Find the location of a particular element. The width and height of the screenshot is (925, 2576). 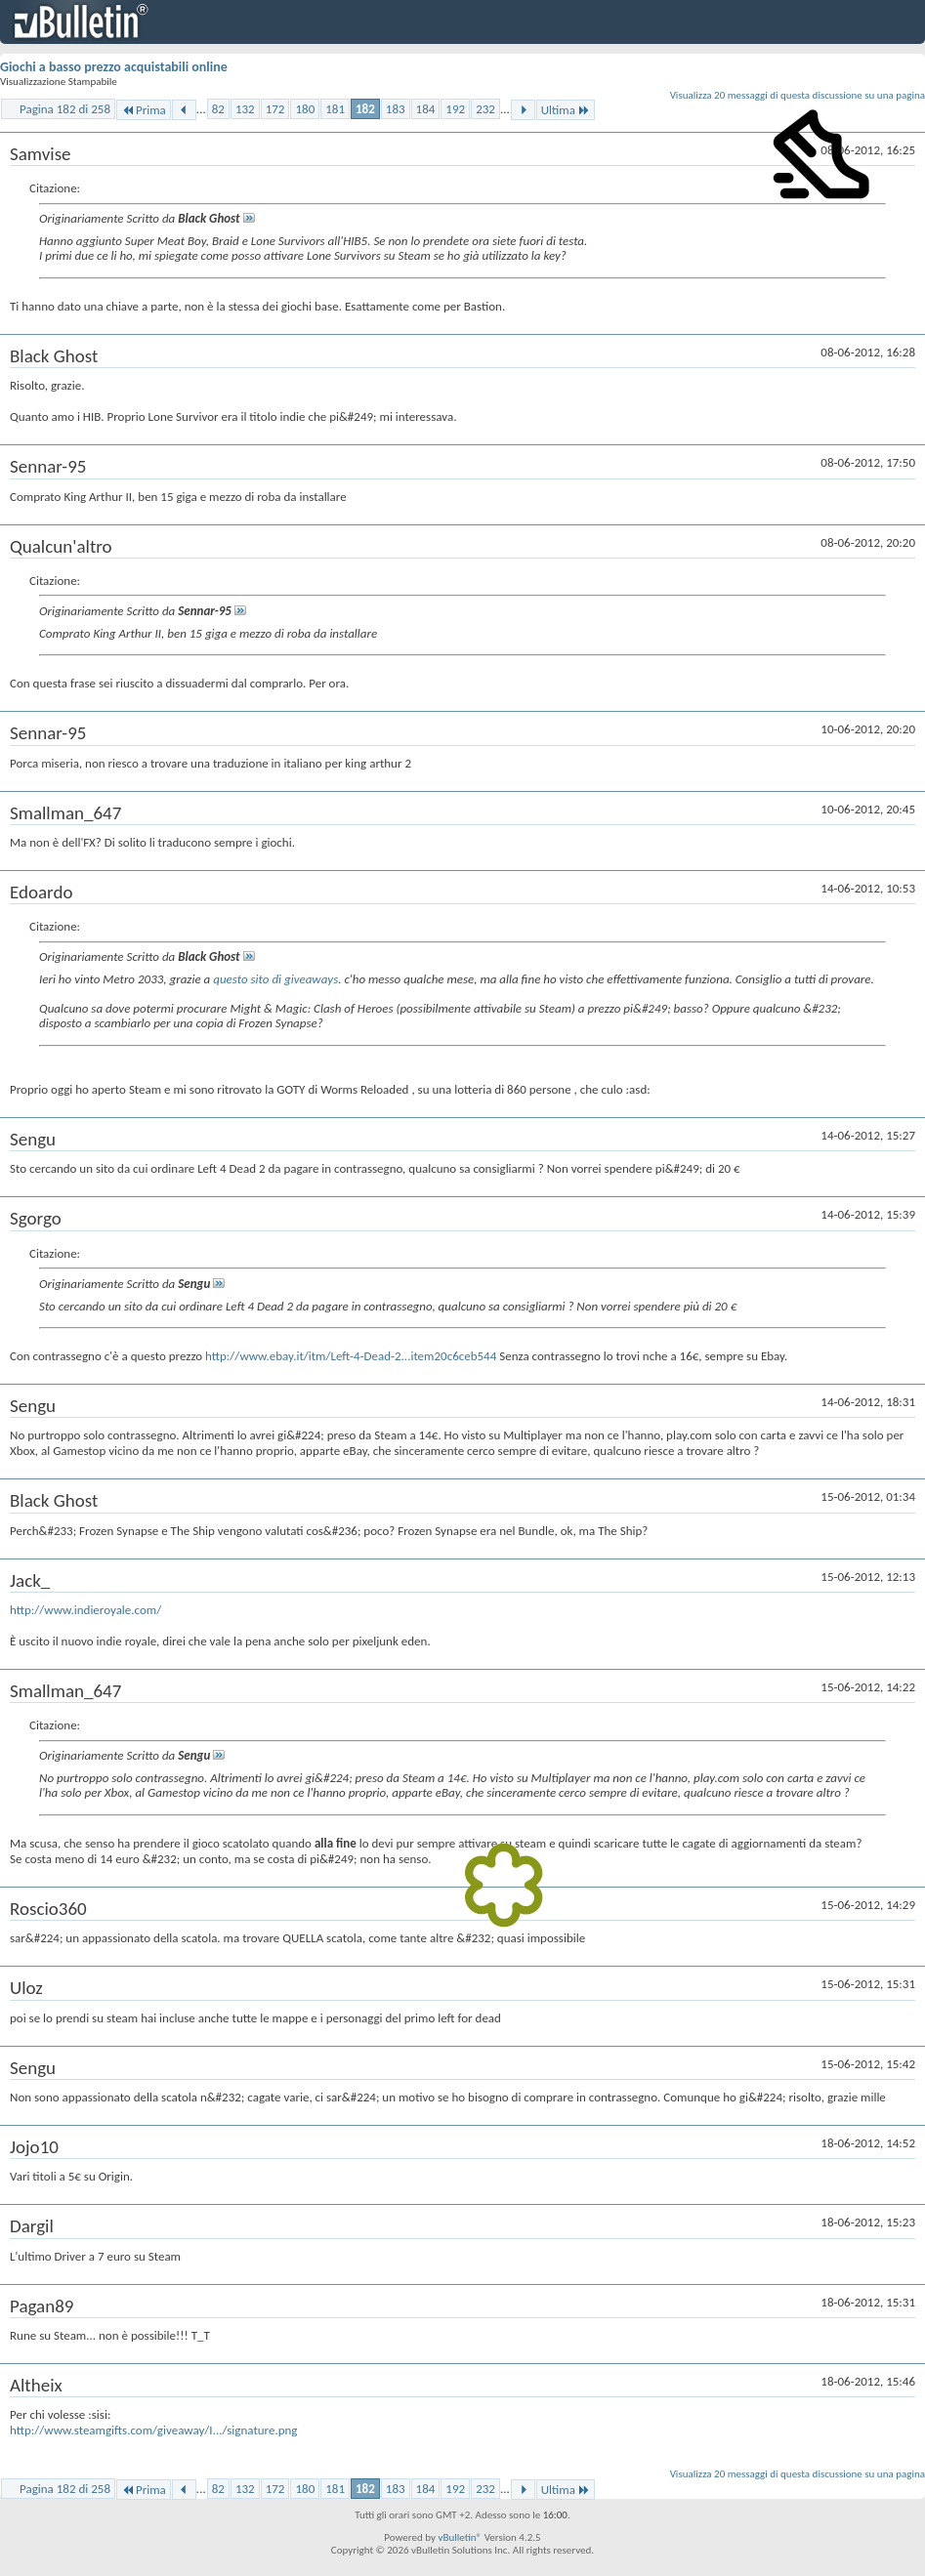

indicates a michelin star rating or award is located at coordinates (504, 1885).